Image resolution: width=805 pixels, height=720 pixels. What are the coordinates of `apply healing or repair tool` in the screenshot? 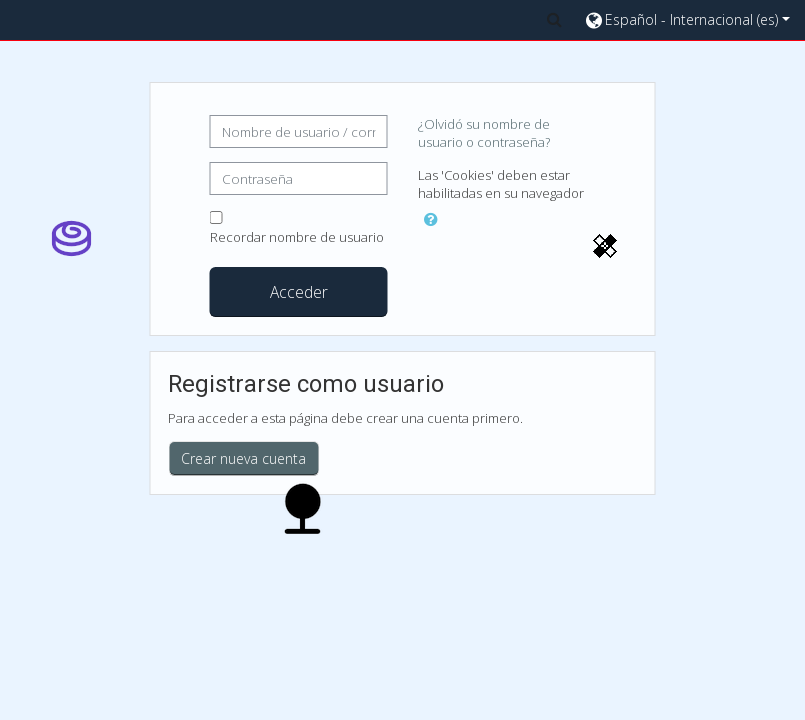 It's located at (605, 246).